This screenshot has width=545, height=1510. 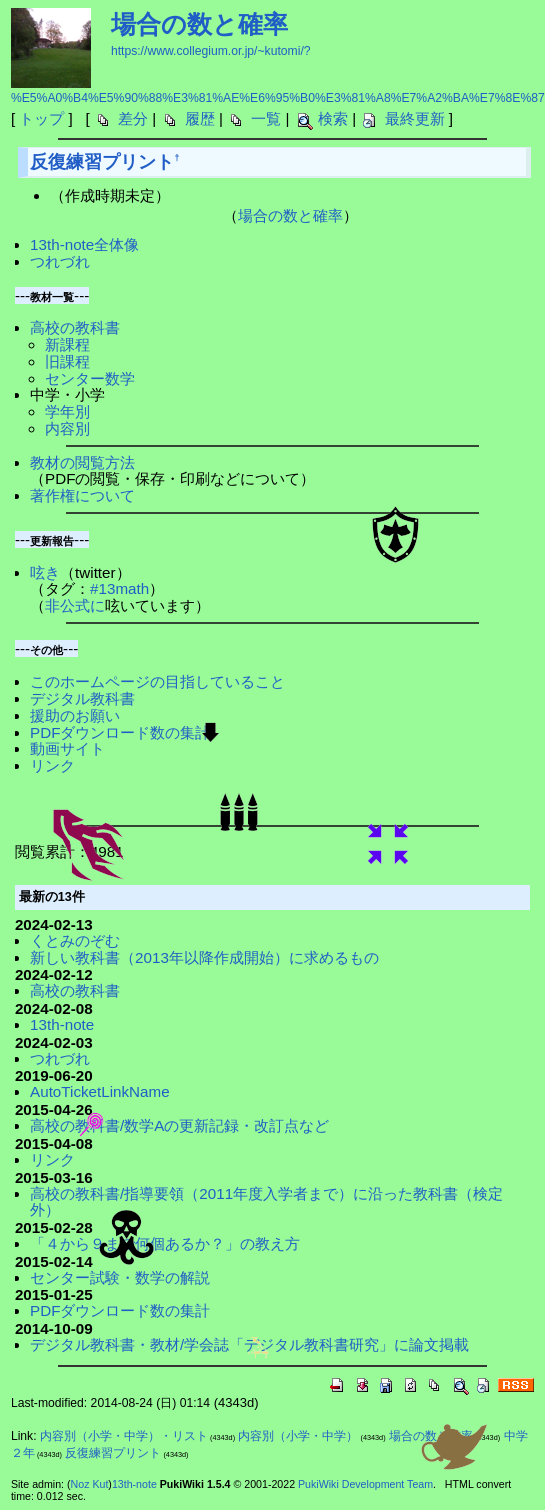 What do you see at coordinates (89, 845) in the screenshot?
I see `a plant root or organic growth element` at bounding box center [89, 845].